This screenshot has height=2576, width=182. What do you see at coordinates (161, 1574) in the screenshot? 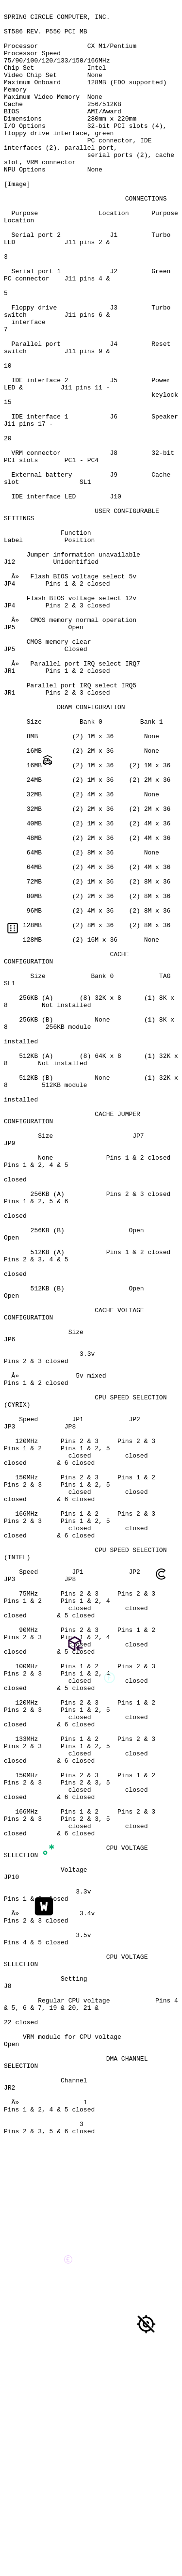
I see `link to coinbase account` at bounding box center [161, 1574].